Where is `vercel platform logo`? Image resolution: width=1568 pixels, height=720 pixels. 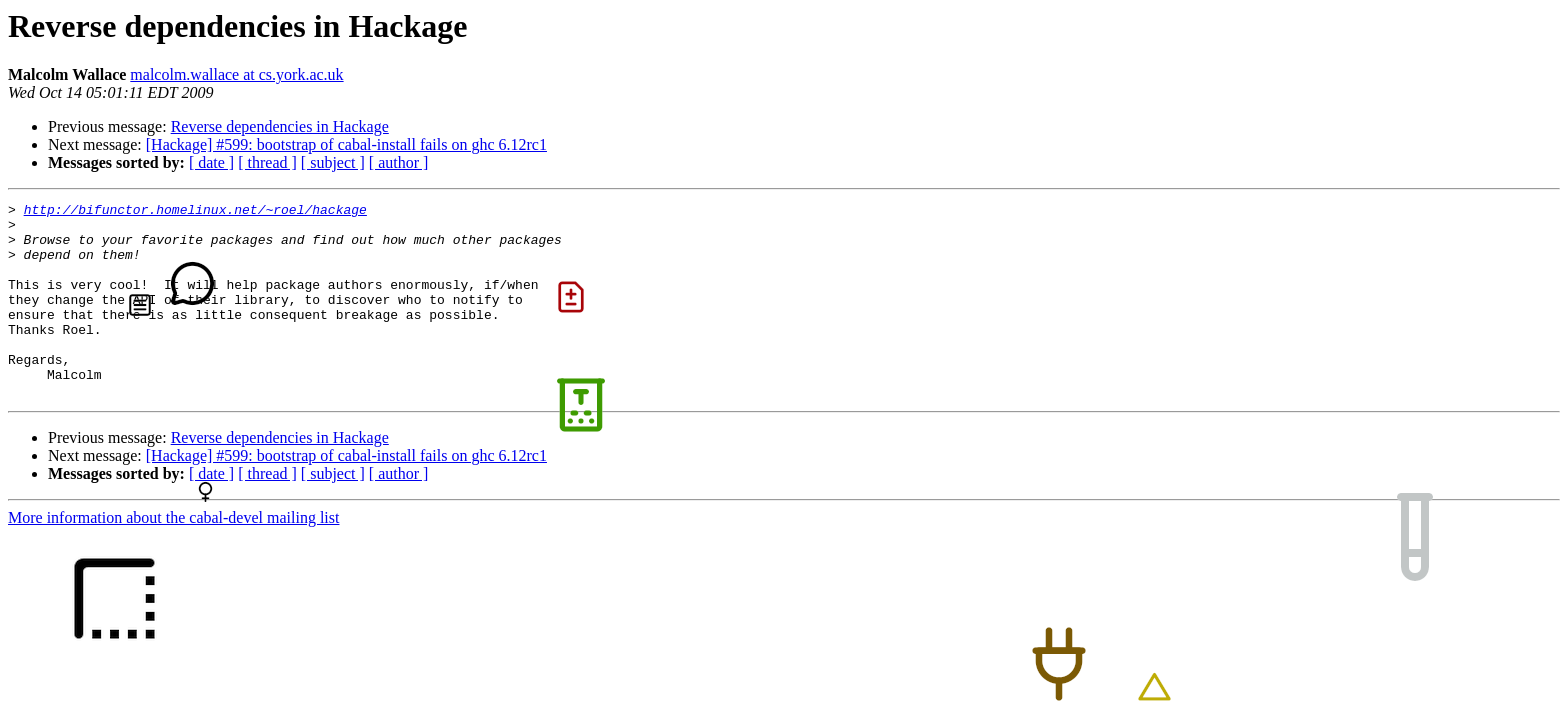 vercel platform logo is located at coordinates (1154, 687).